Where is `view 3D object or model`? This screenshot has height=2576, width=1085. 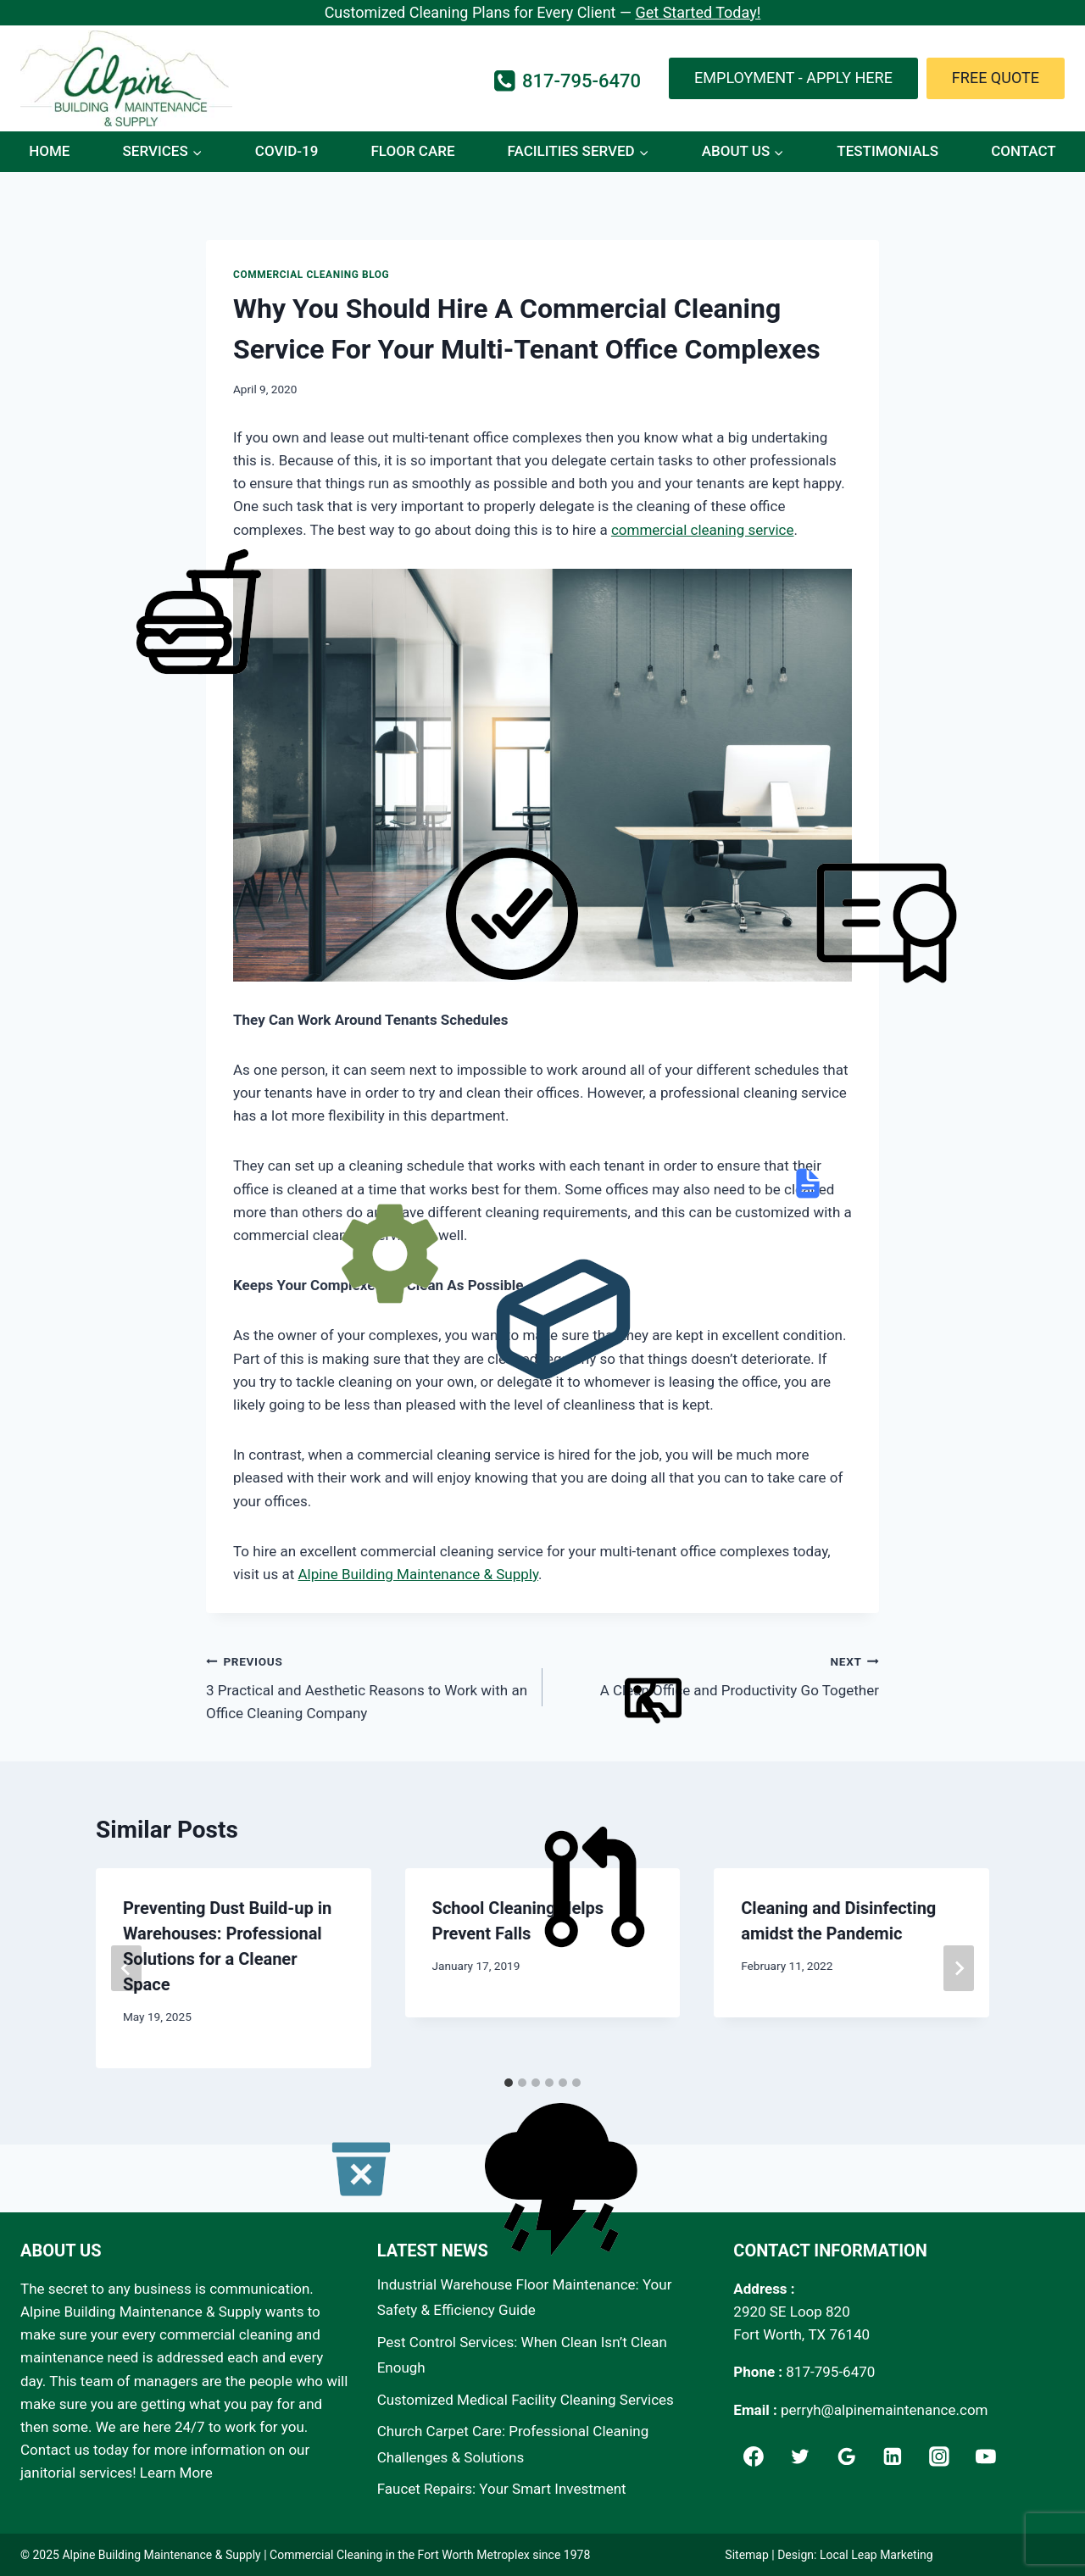 view 3D object or model is located at coordinates (563, 1312).